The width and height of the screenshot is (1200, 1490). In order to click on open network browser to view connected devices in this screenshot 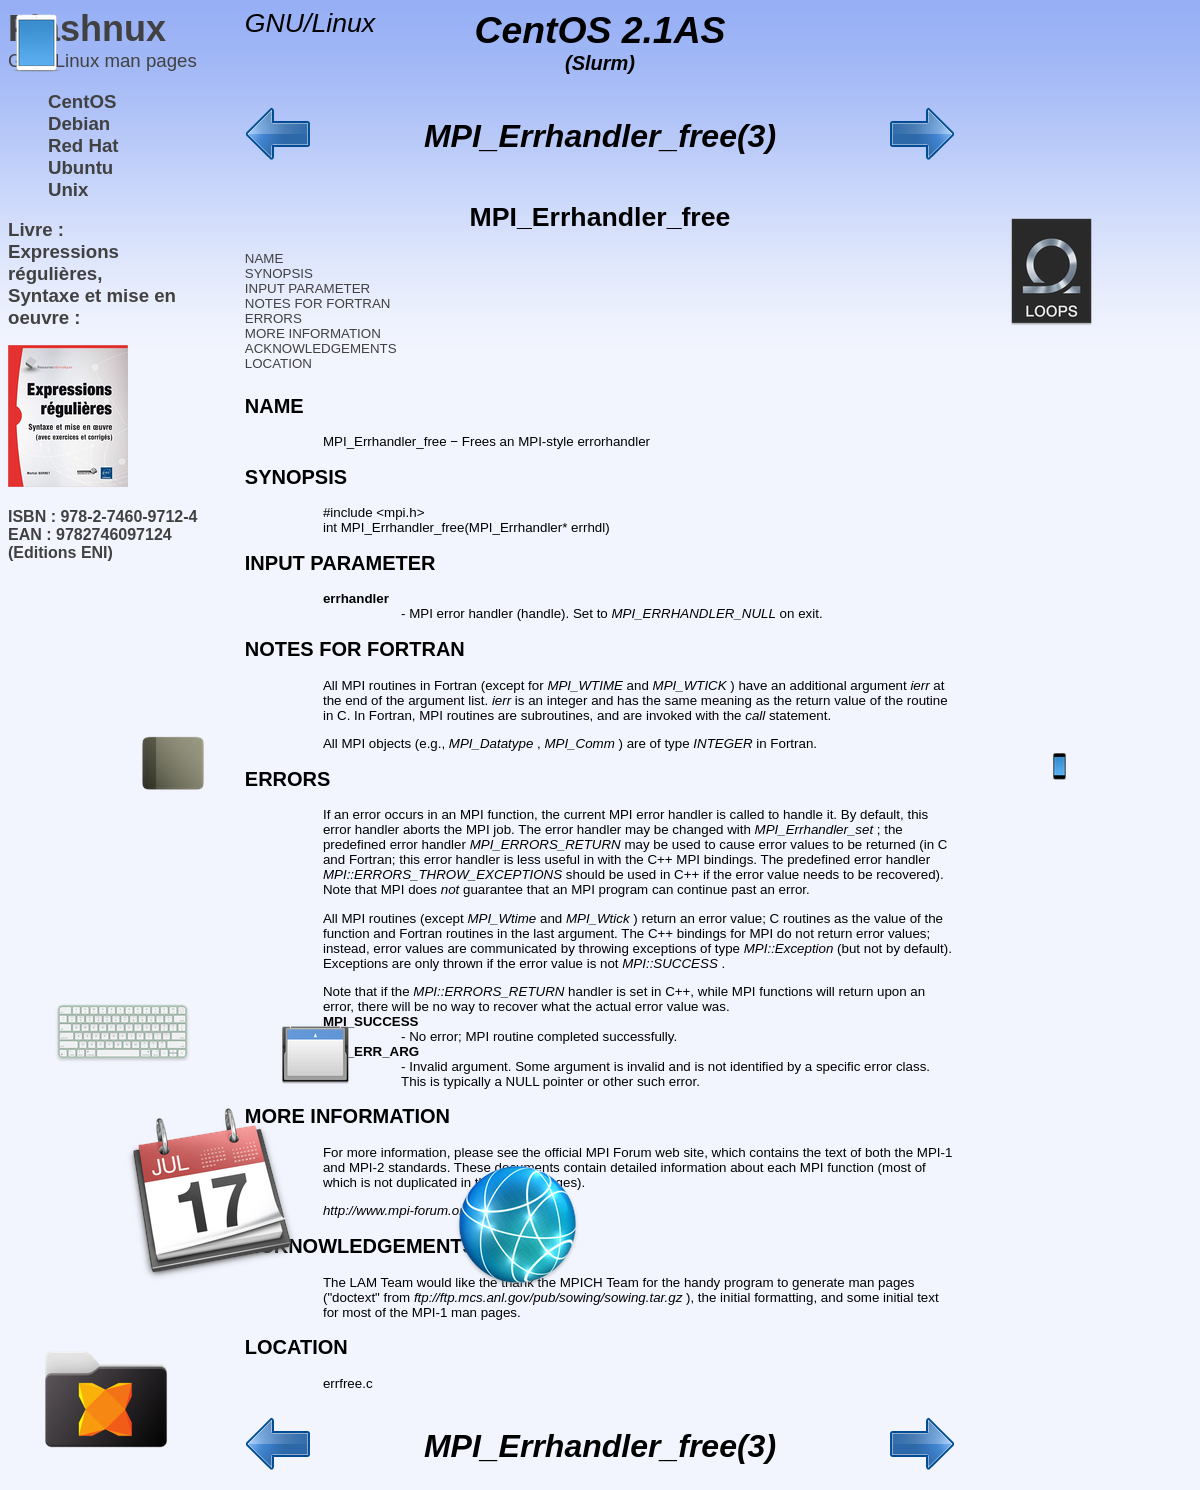, I will do `click(517, 1224)`.